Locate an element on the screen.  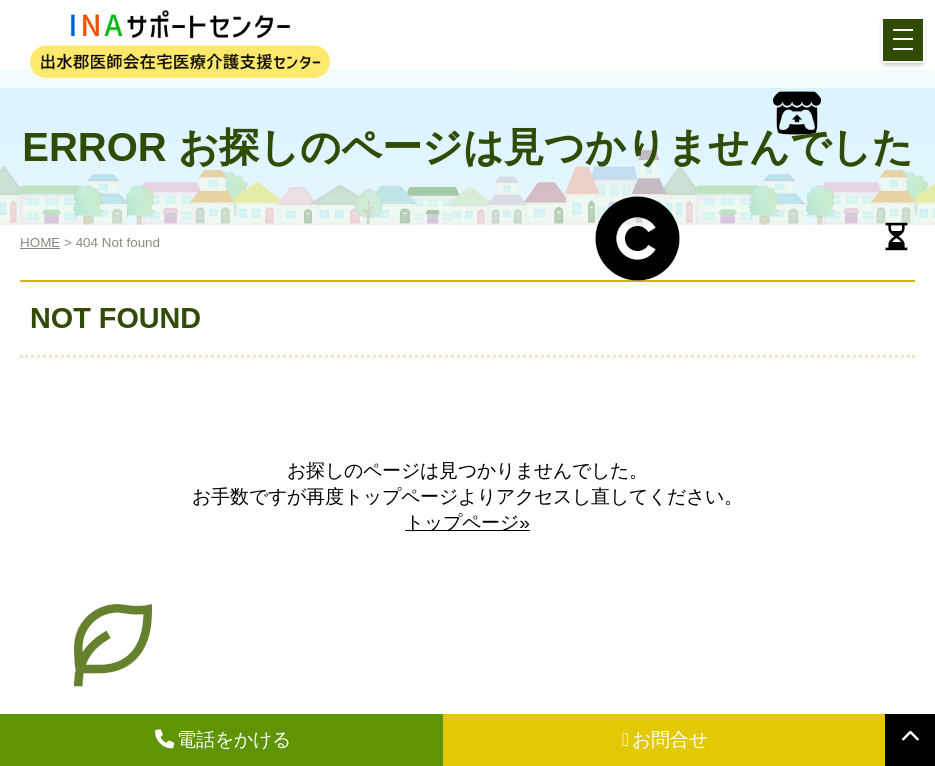
visit itch.io indie game marketplace is located at coordinates (797, 113).